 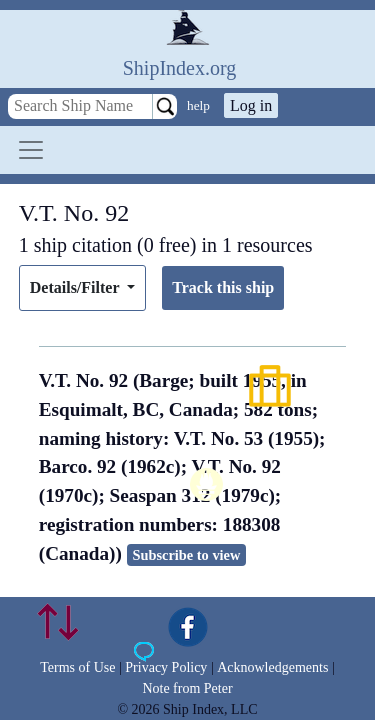 What do you see at coordinates (144, 651) in the screenshot?
I see `open chat or messaging` at bounding box center [144, 651].